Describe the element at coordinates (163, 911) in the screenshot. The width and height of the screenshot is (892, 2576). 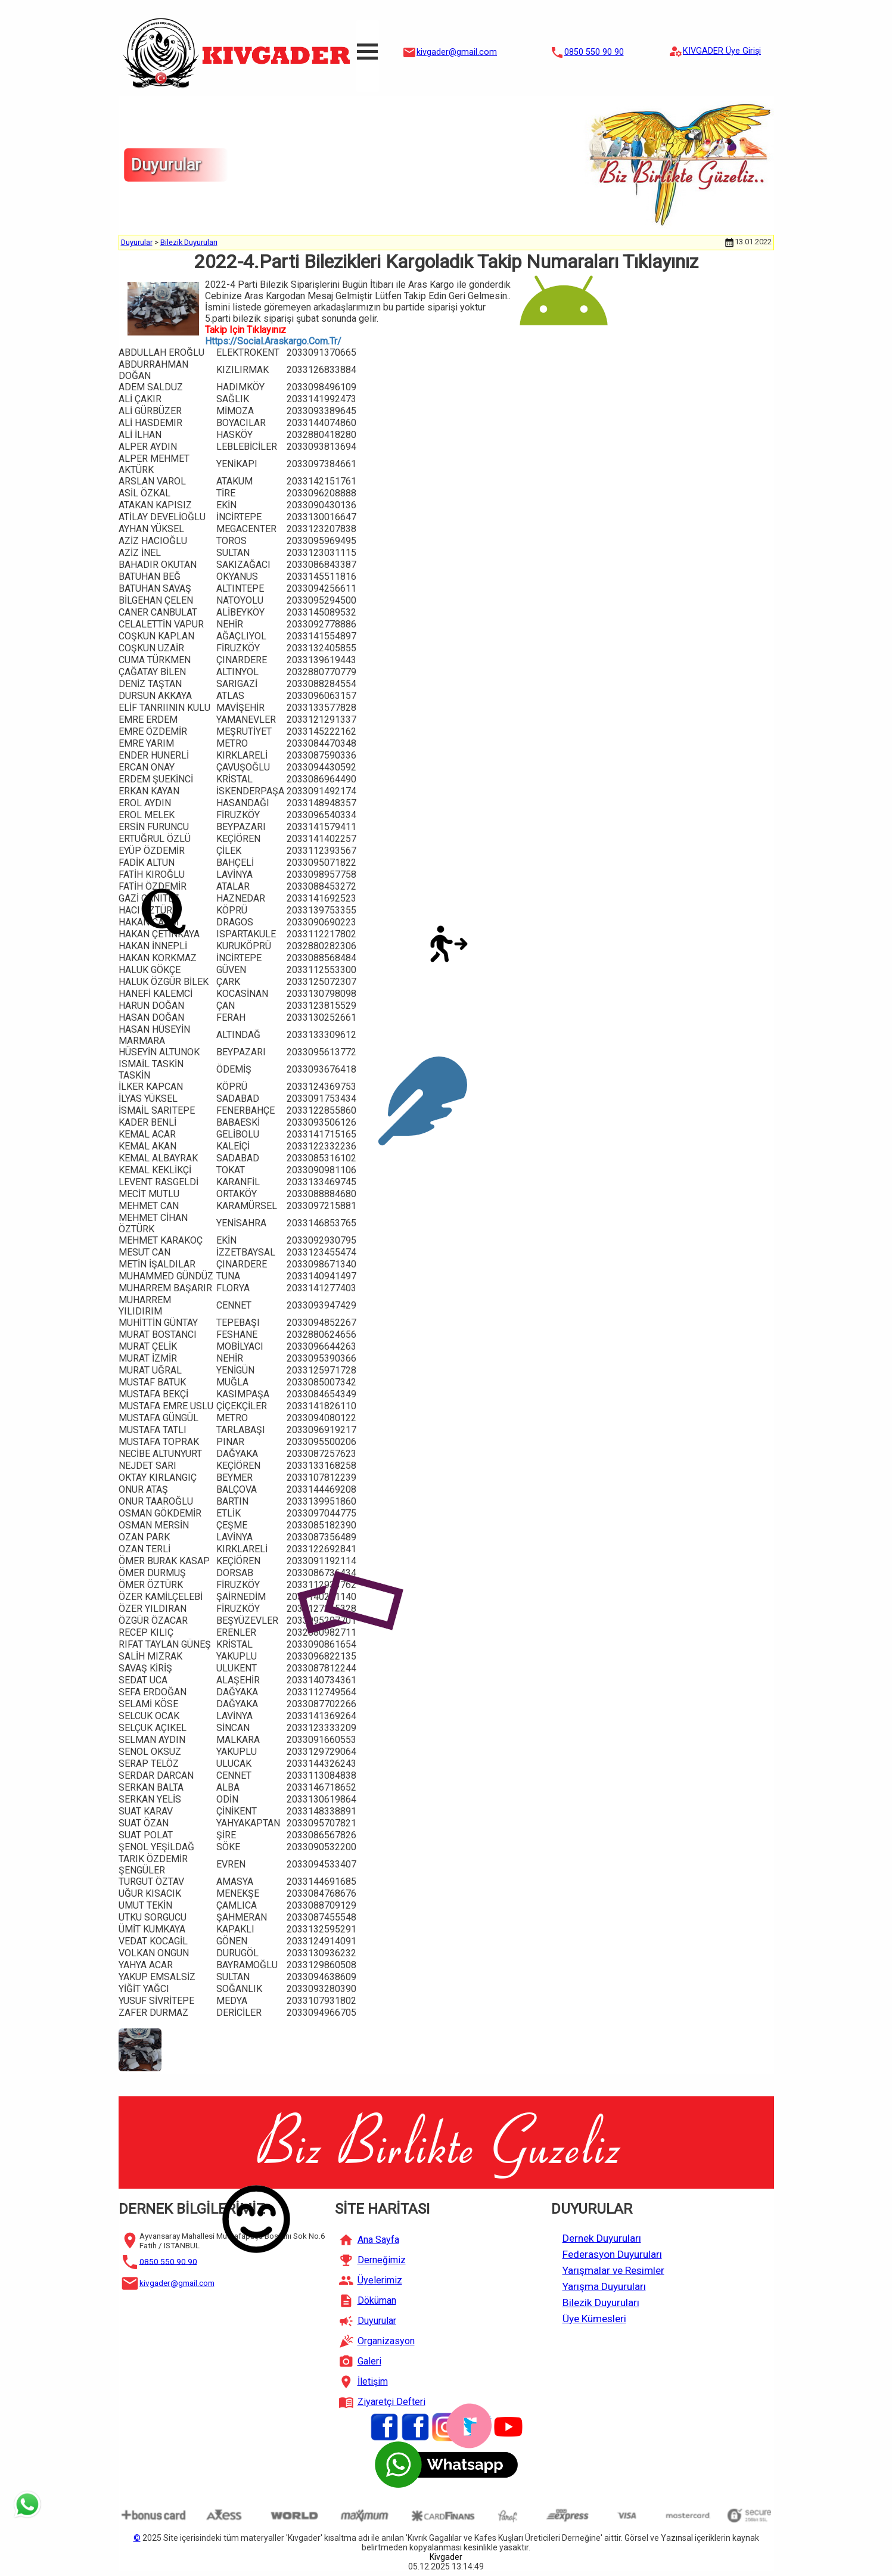
I see `open the Quora app` at that location.